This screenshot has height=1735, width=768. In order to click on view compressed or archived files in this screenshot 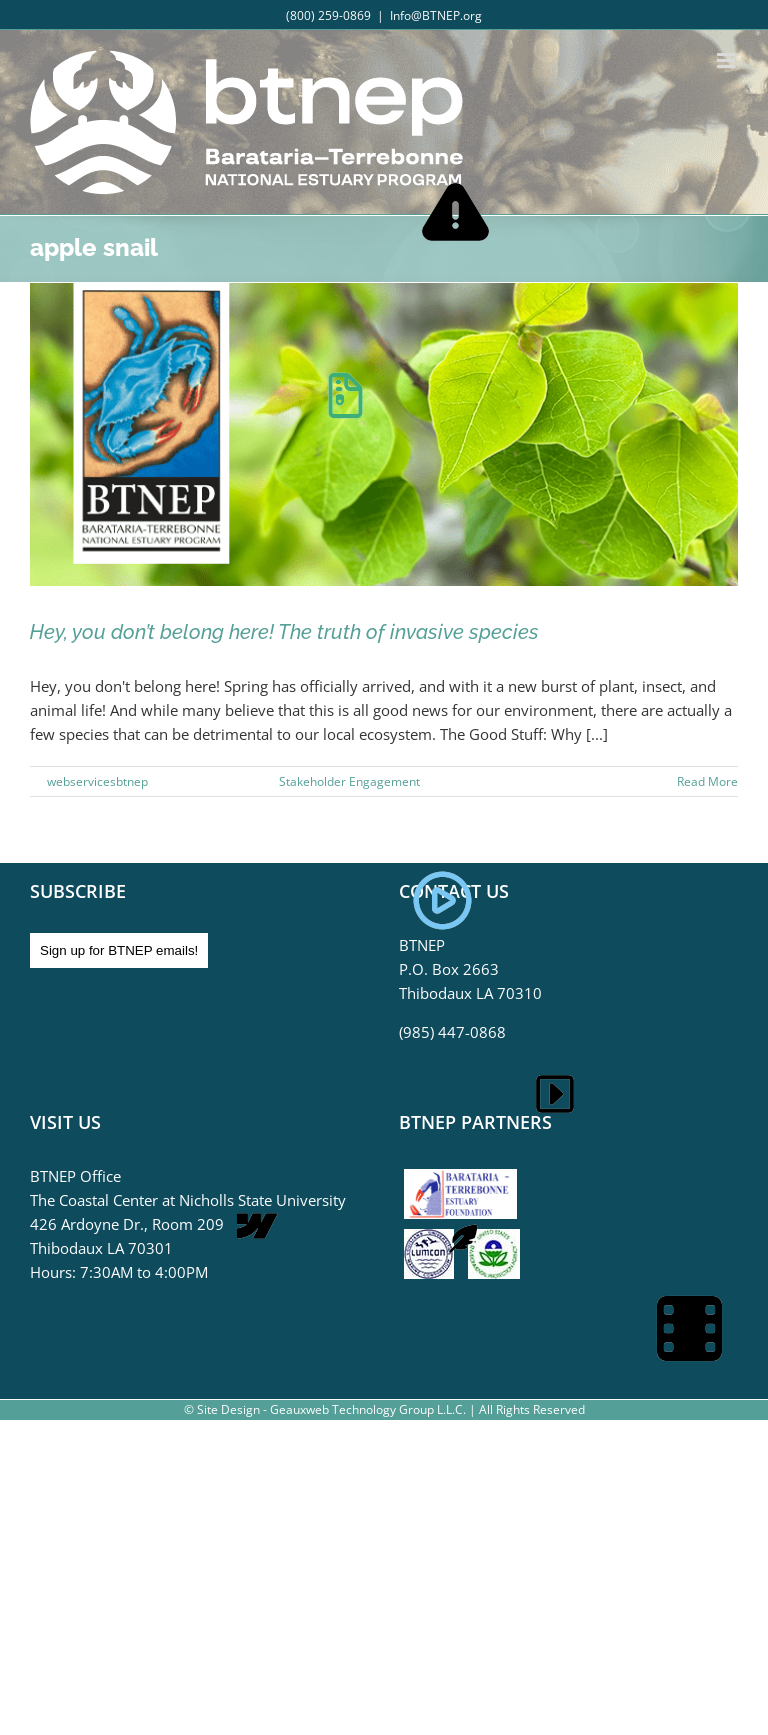, I will do `click(345, 395)`.